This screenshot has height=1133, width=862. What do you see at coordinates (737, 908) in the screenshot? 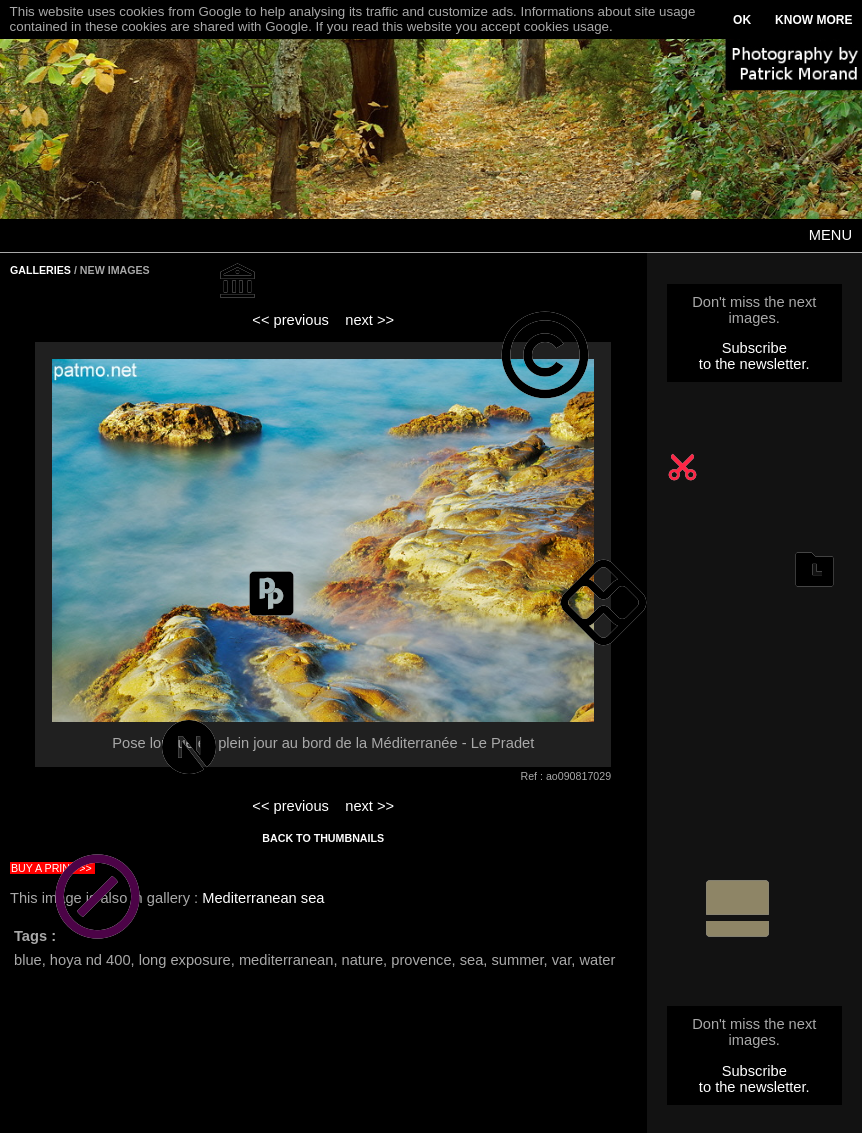
I see `switch to bottom panel layout` at bounding box center [737, 908].